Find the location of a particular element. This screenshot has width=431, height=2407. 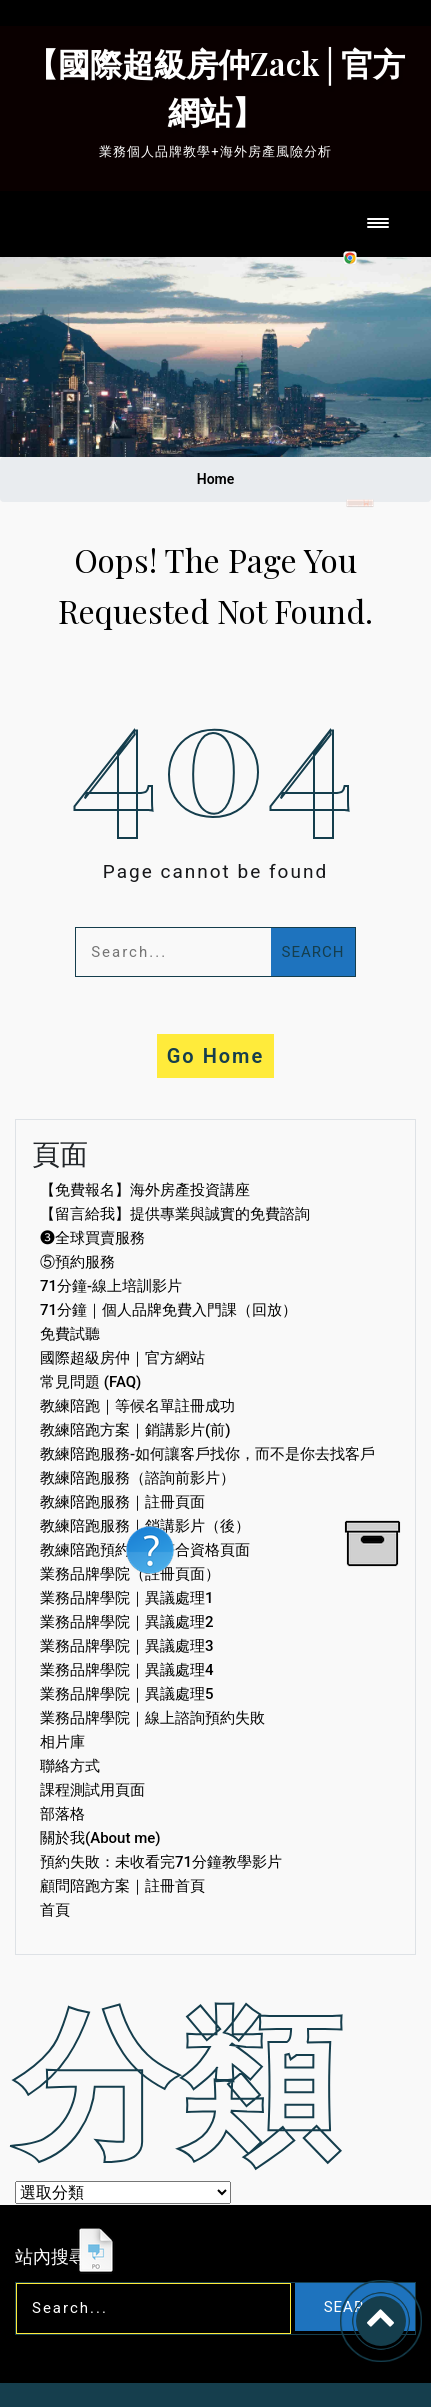

open Google Chrome browser is located at coordinates (350, 258).